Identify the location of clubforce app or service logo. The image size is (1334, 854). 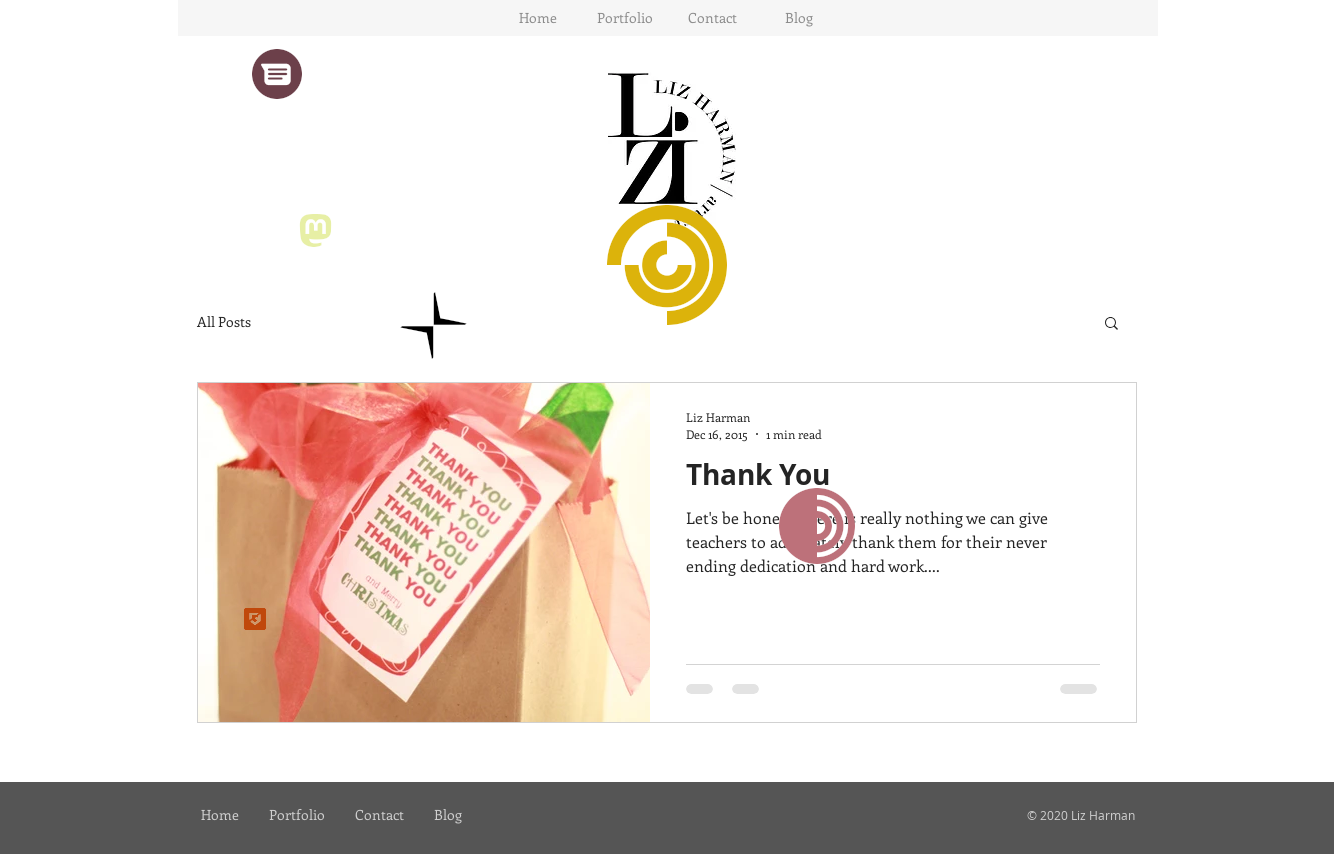
(255, 619).